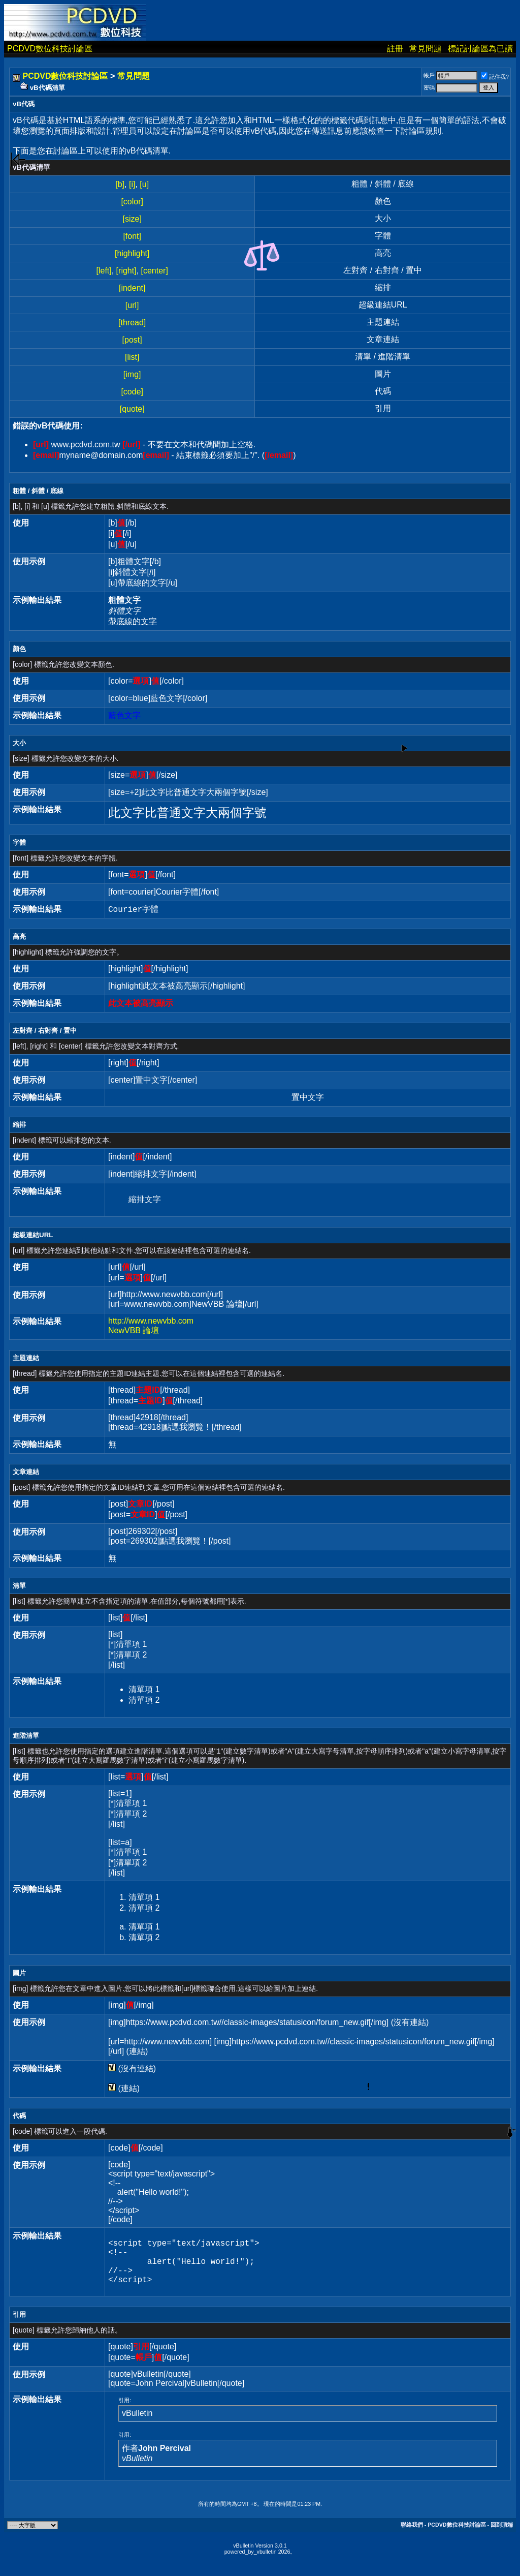  What do you see at coordinates (369, 2087) in the screenshot?
I see `indicates high priority notification or alert` at bounding box center [369, 2087].